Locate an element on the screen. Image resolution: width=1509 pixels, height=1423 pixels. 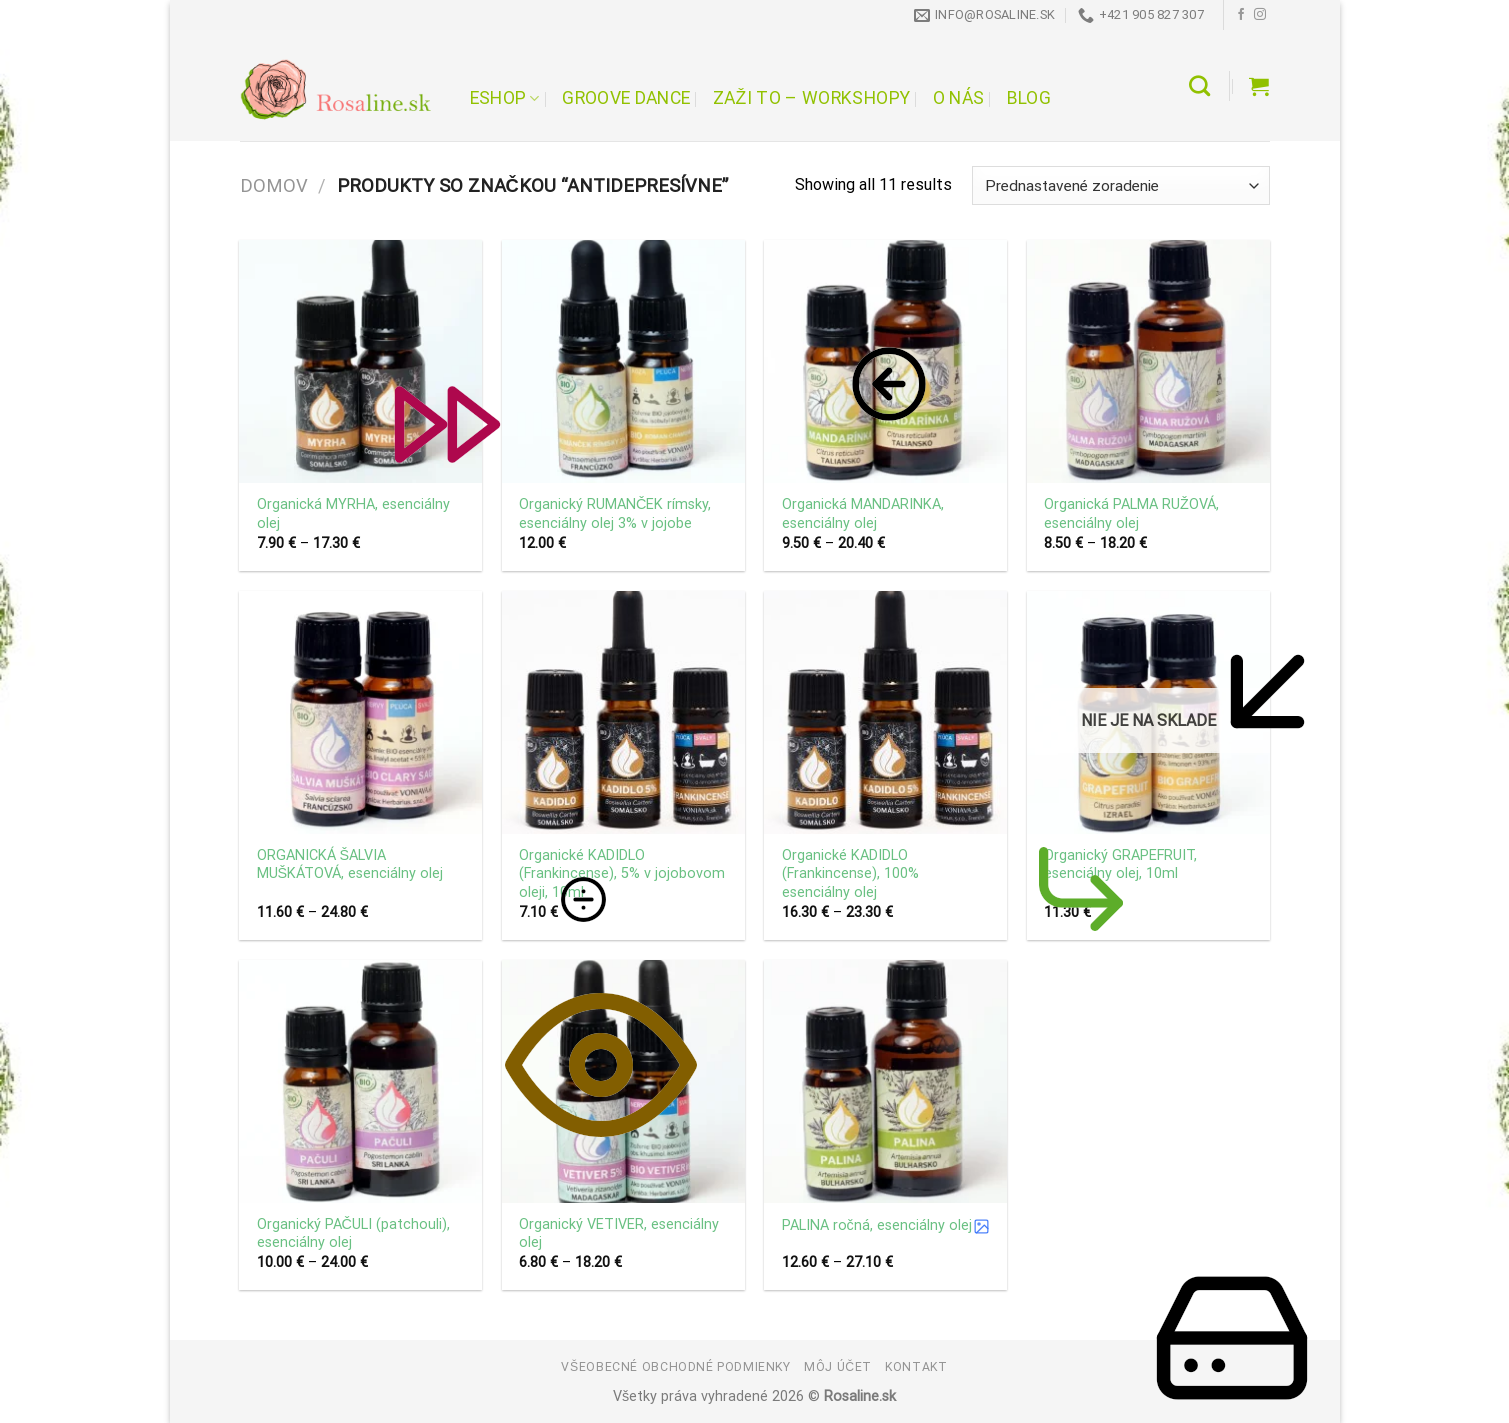
perform division calculation is located at coordinates (583, 899).